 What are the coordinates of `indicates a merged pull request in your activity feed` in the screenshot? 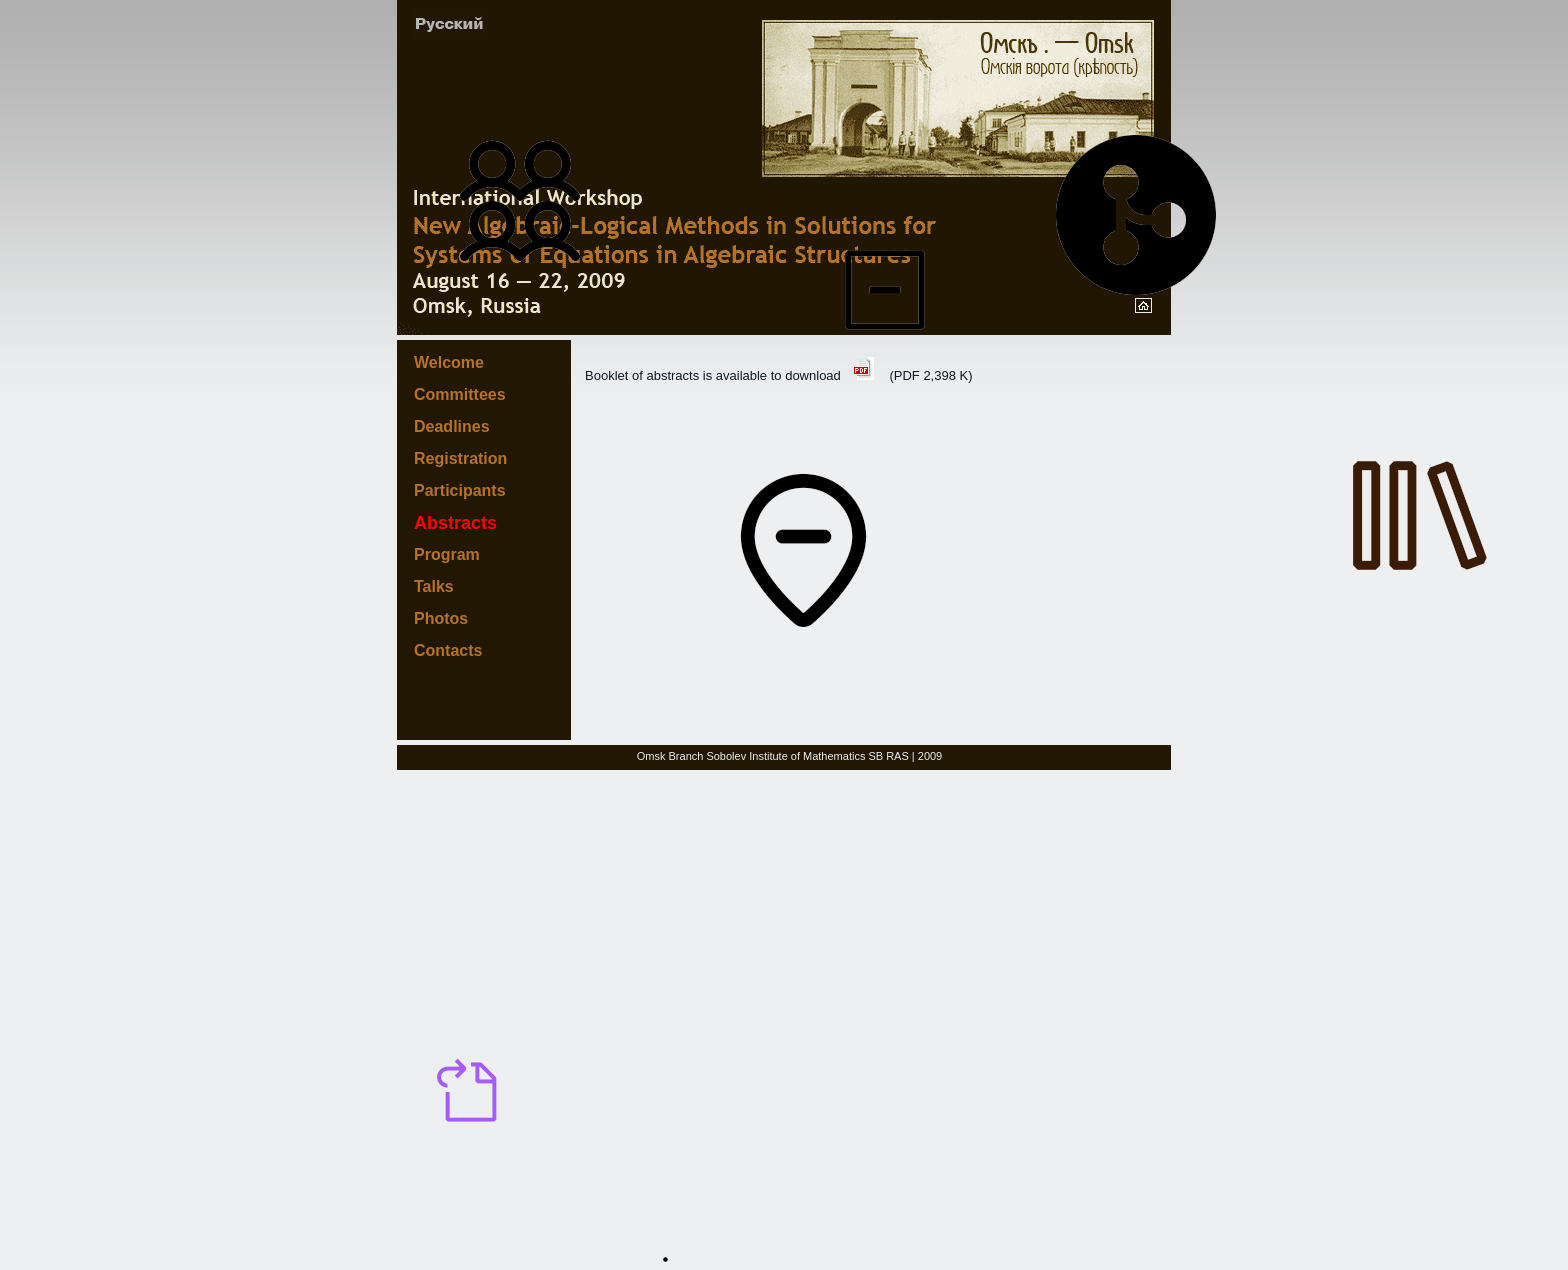 It's located at (1136, 215).